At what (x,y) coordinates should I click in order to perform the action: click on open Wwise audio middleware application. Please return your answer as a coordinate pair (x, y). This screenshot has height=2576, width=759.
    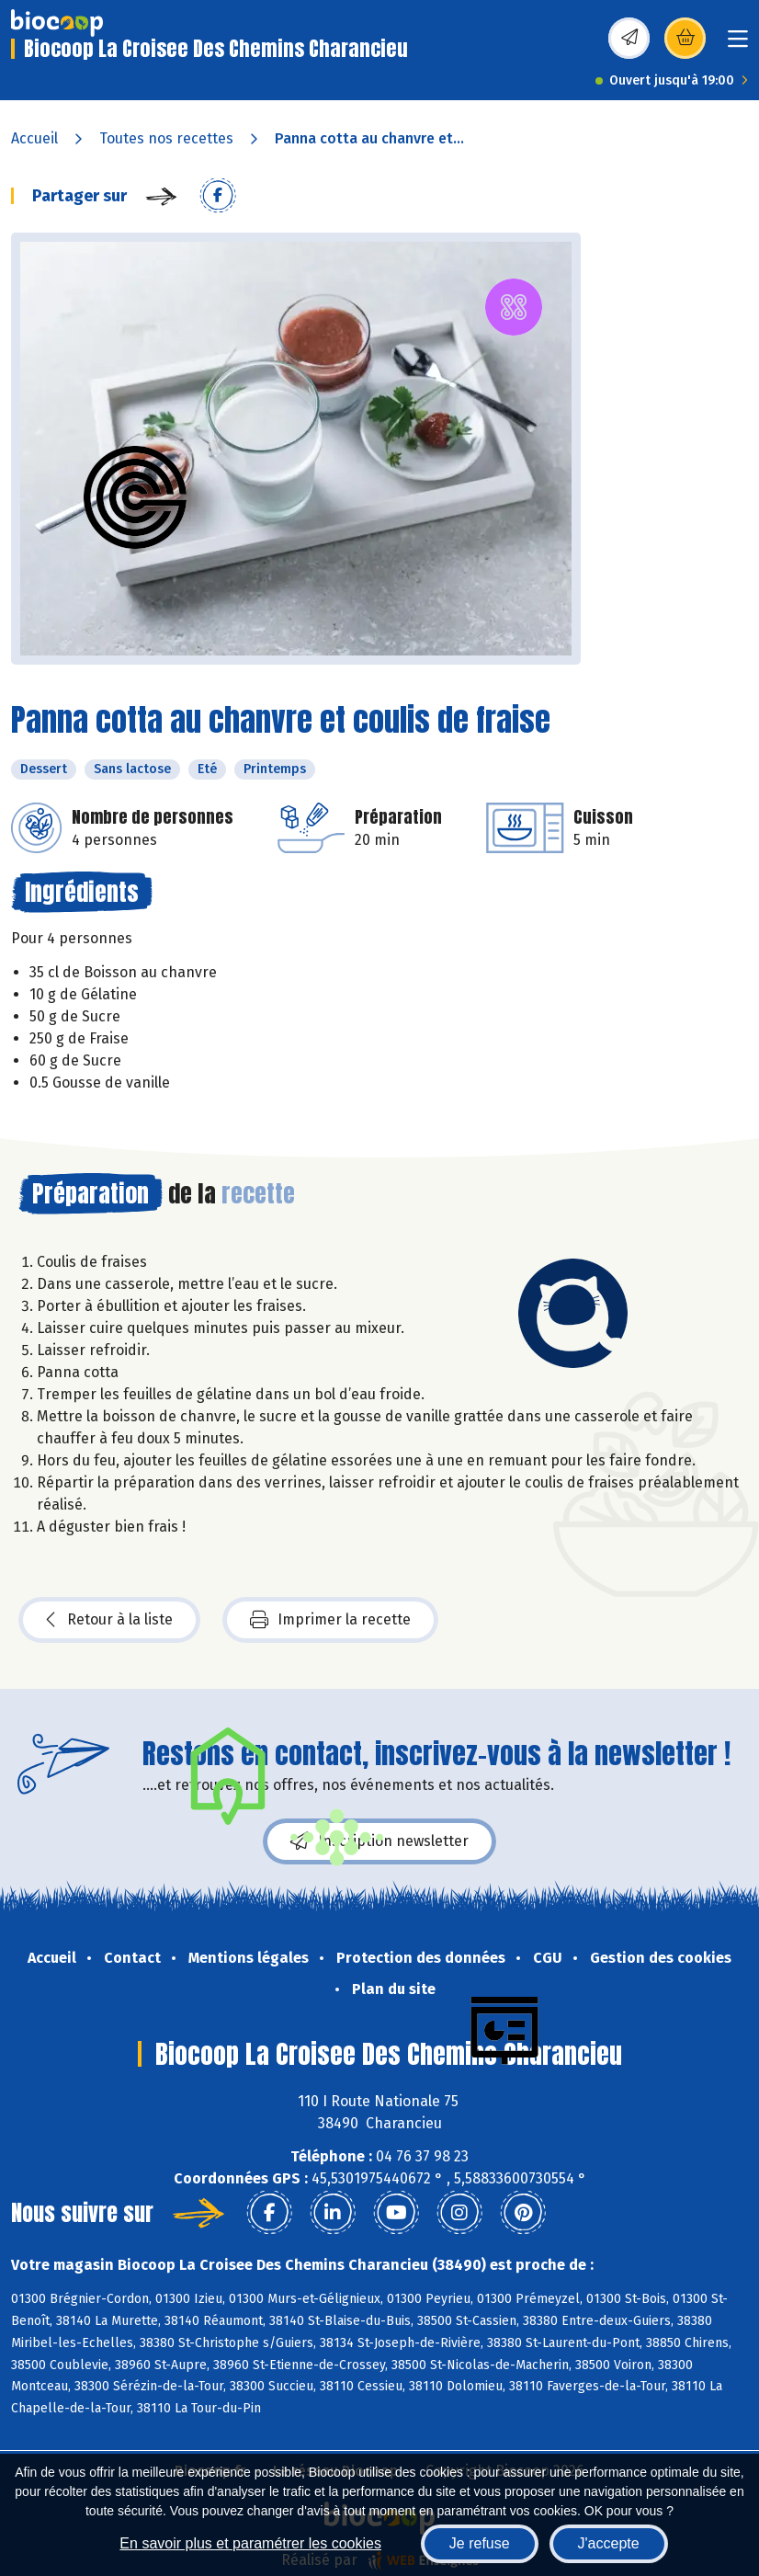
    Looking at the image, I should click on (336, 1837).